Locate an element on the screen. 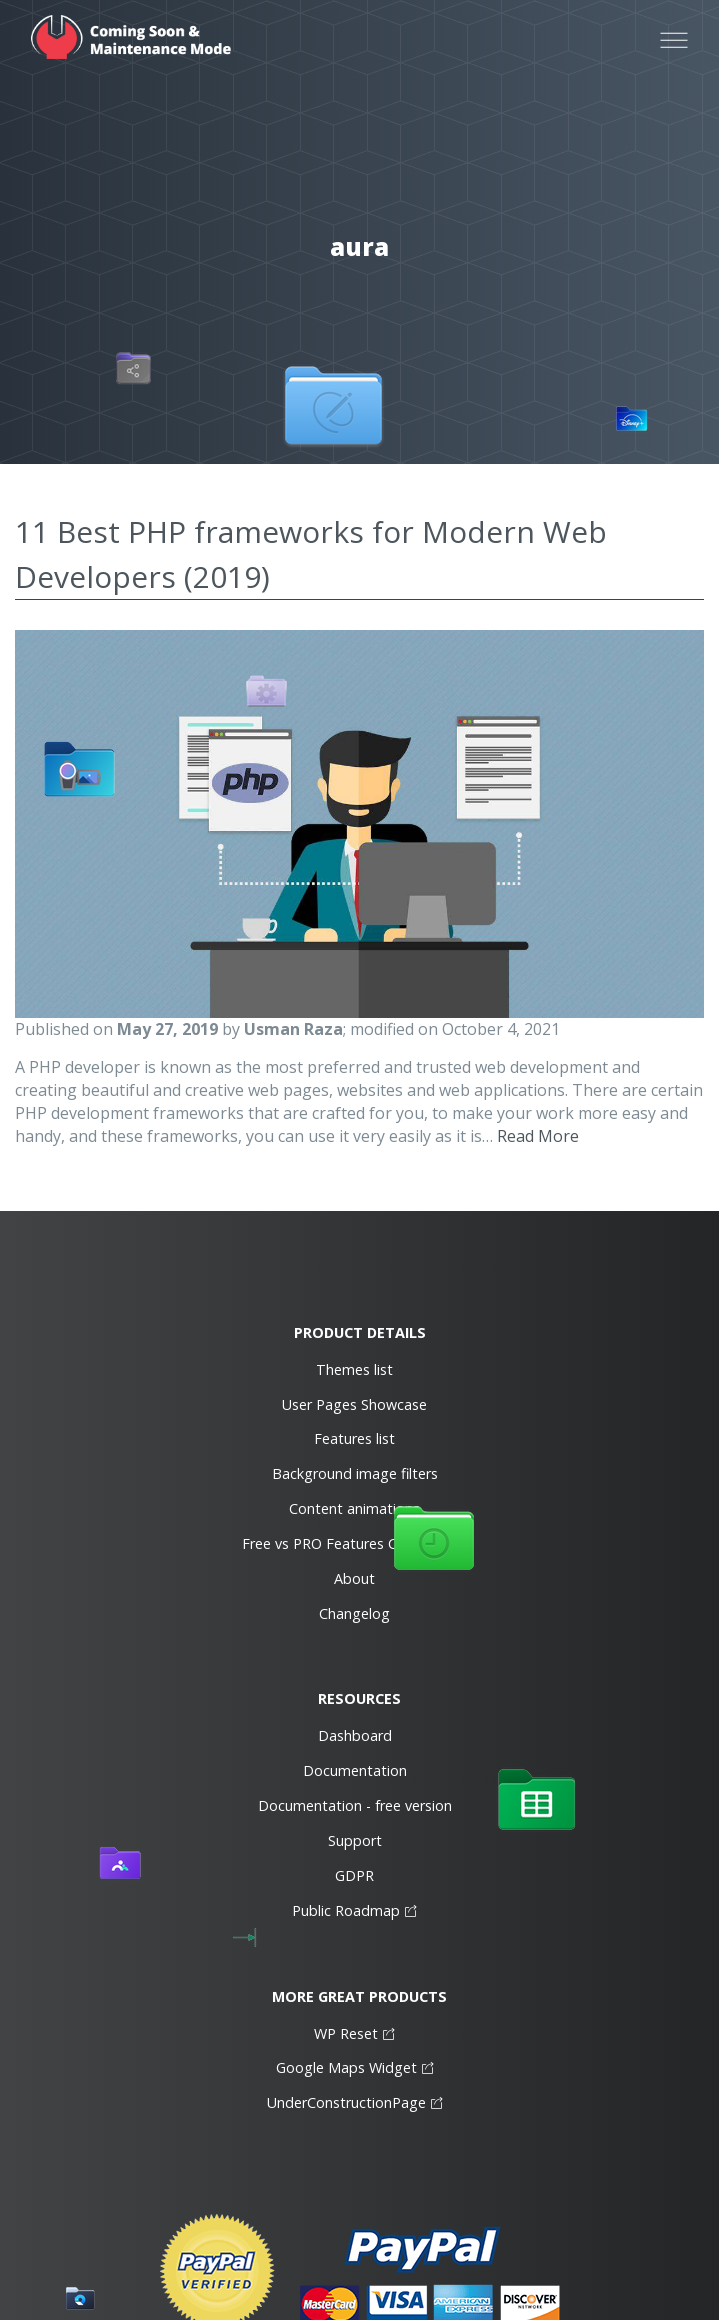 The width and height of the screenshot is (719, 2320). open folder containing Google Sheets files is located at coordinates (536, 1801).